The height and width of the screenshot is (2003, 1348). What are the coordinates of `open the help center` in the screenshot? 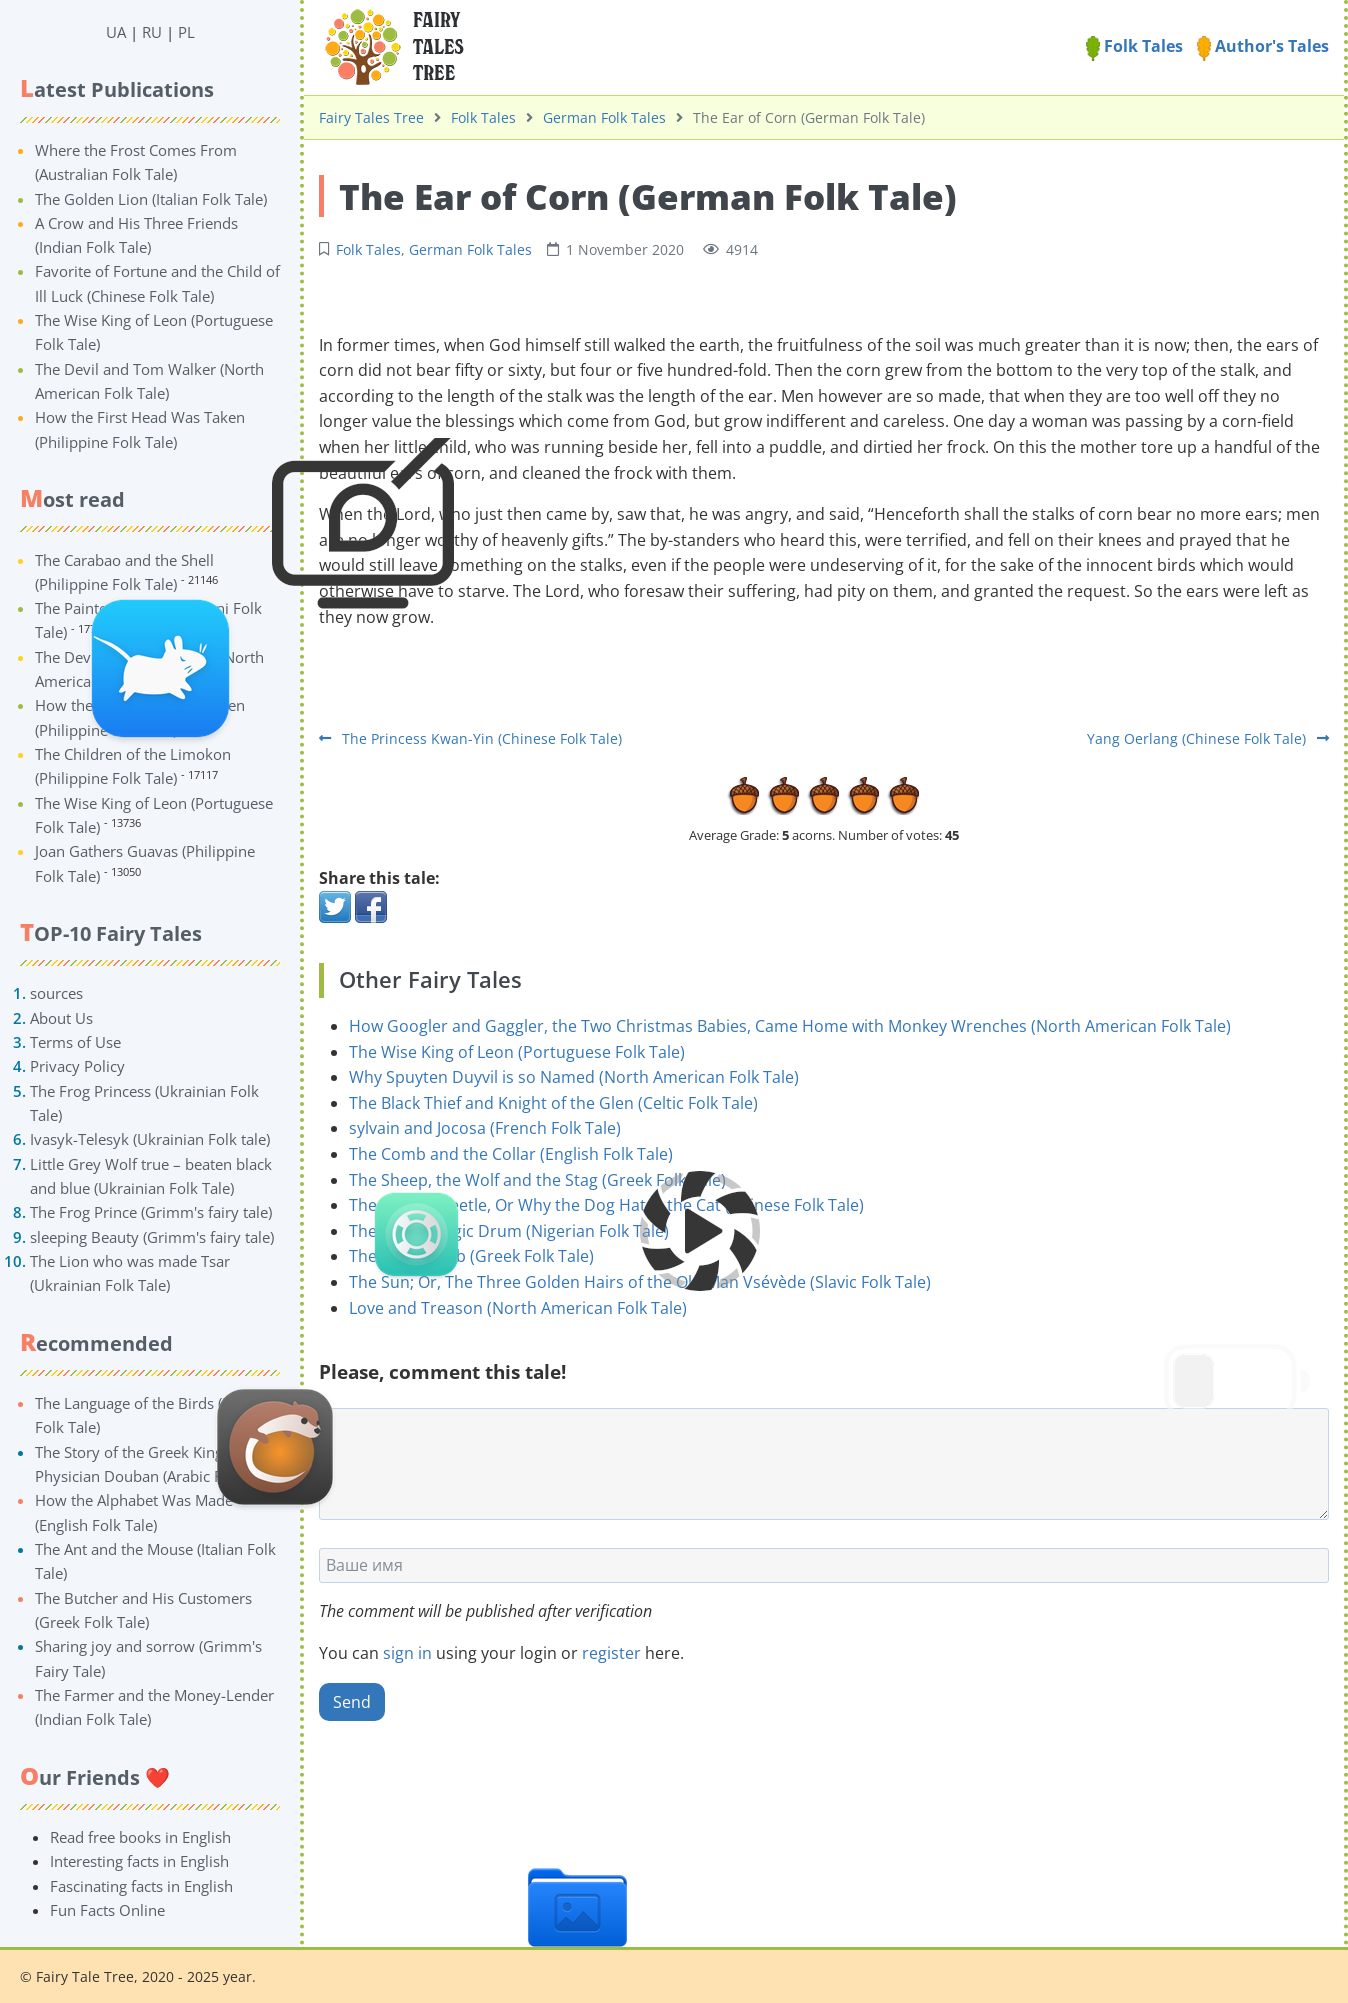 It's located at (416, 1234).